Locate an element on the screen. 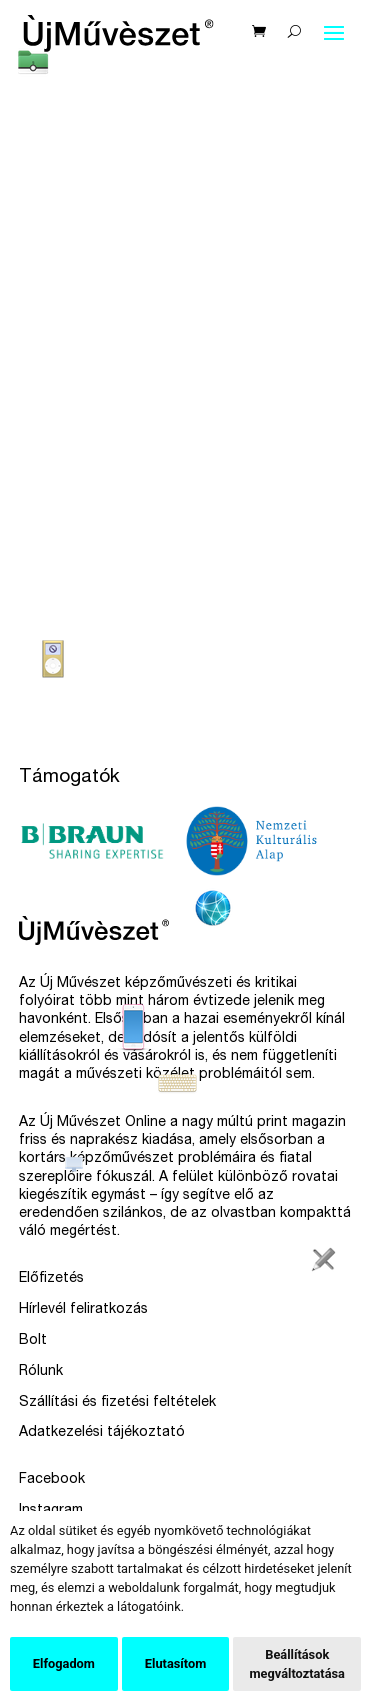 This screenshot has width=375, height=1705. iPod Touch device connected is located at coordinates (133, 1027).